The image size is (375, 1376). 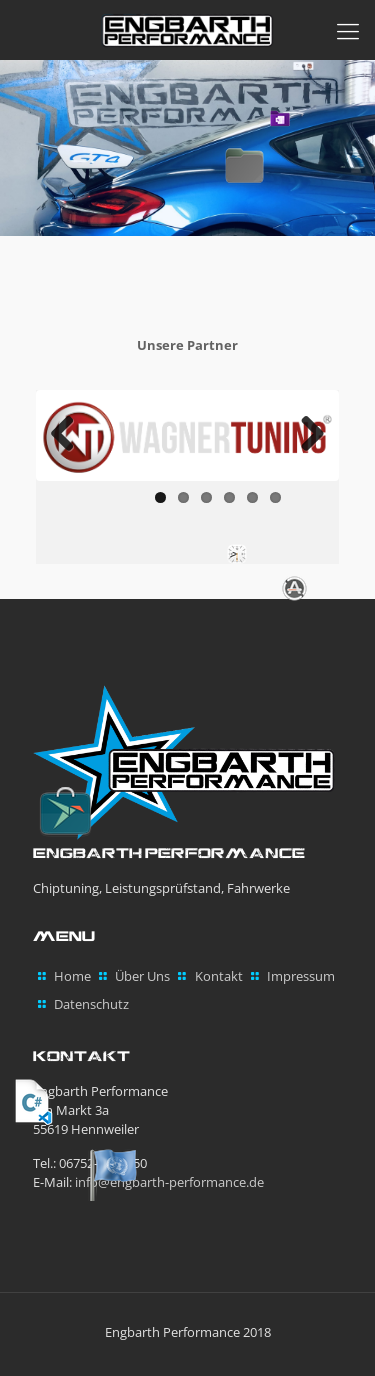 I want to click on open folder containing Microsoft OneNote files, so click(x=280, y=119).